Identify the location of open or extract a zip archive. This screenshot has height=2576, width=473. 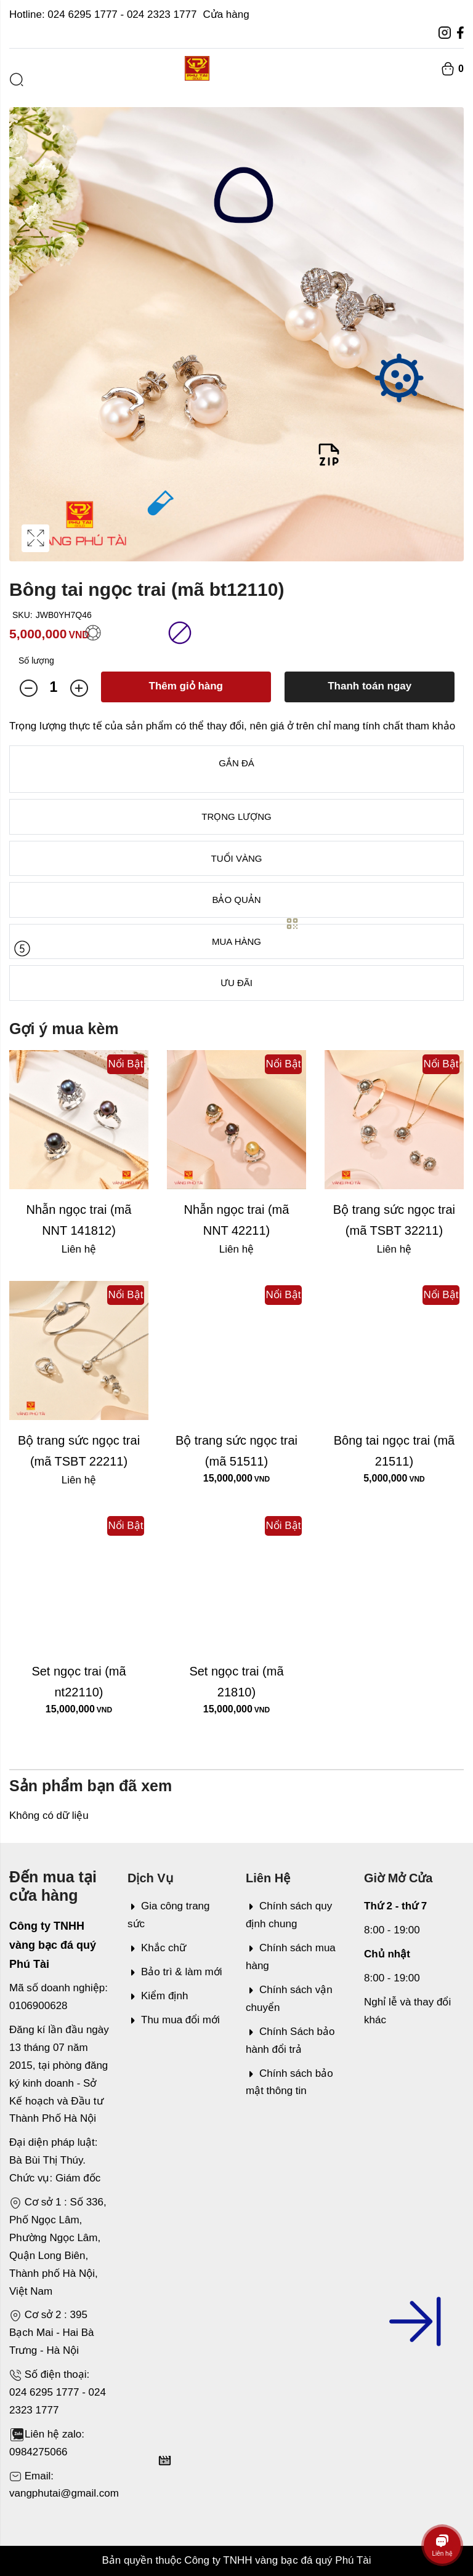
(329, 455).